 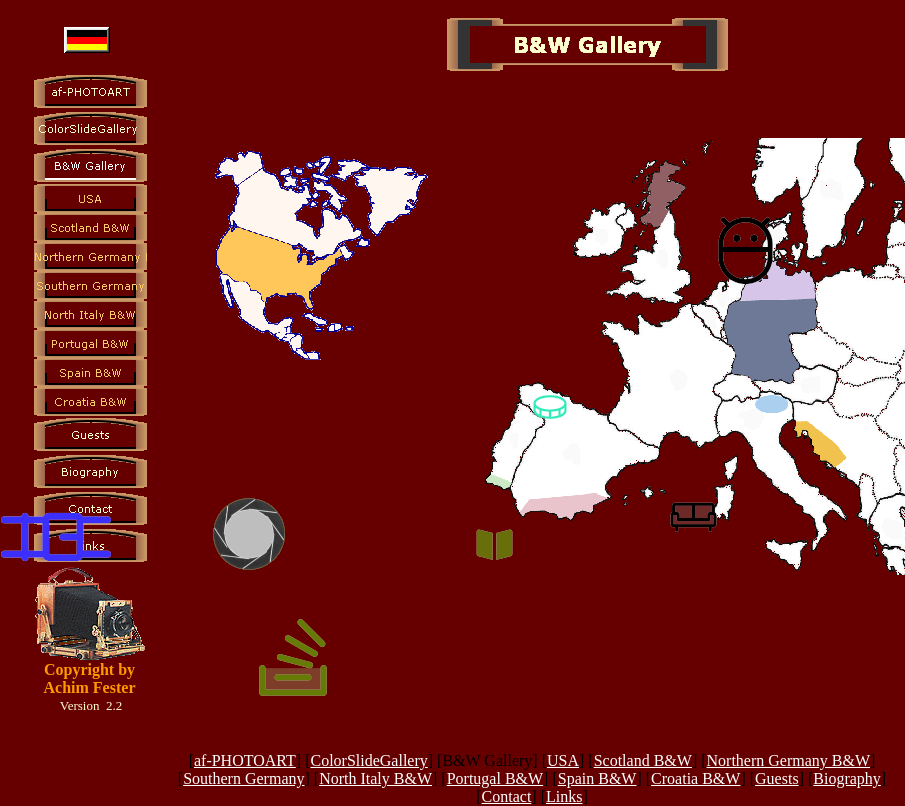 I want to click on adjust belt or strap settings, so click(x=56, y=537).